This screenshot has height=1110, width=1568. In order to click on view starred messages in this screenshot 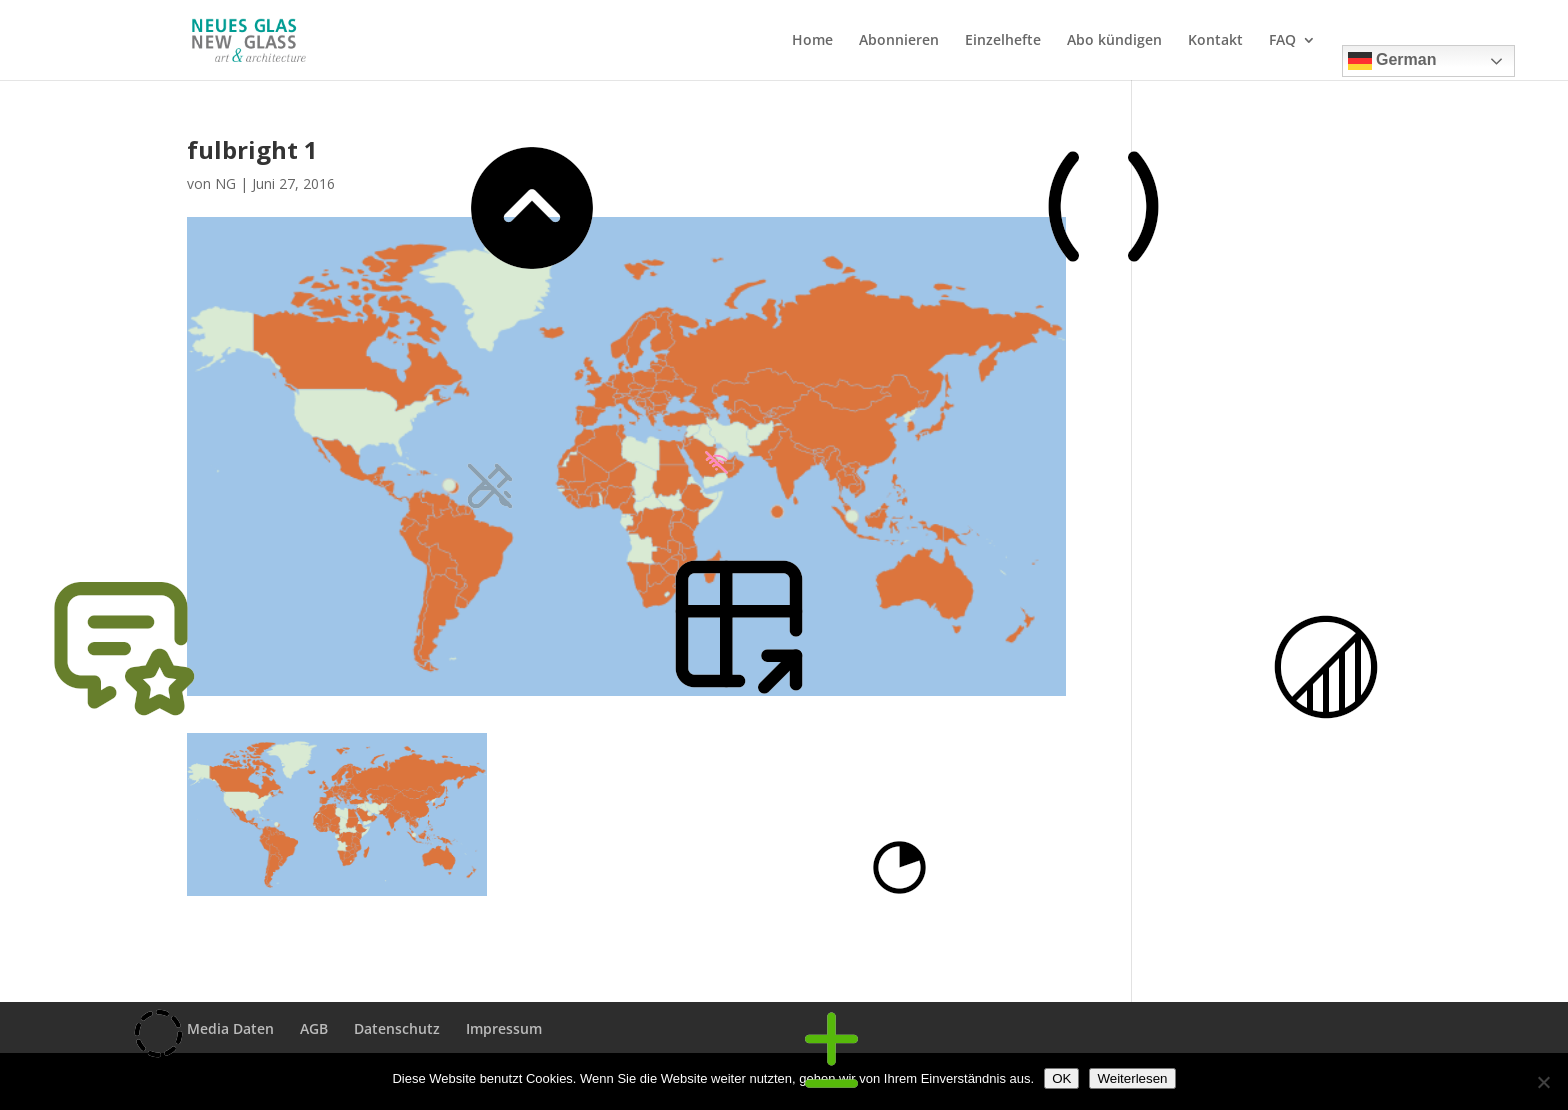, I will do `click(121, 642)`.